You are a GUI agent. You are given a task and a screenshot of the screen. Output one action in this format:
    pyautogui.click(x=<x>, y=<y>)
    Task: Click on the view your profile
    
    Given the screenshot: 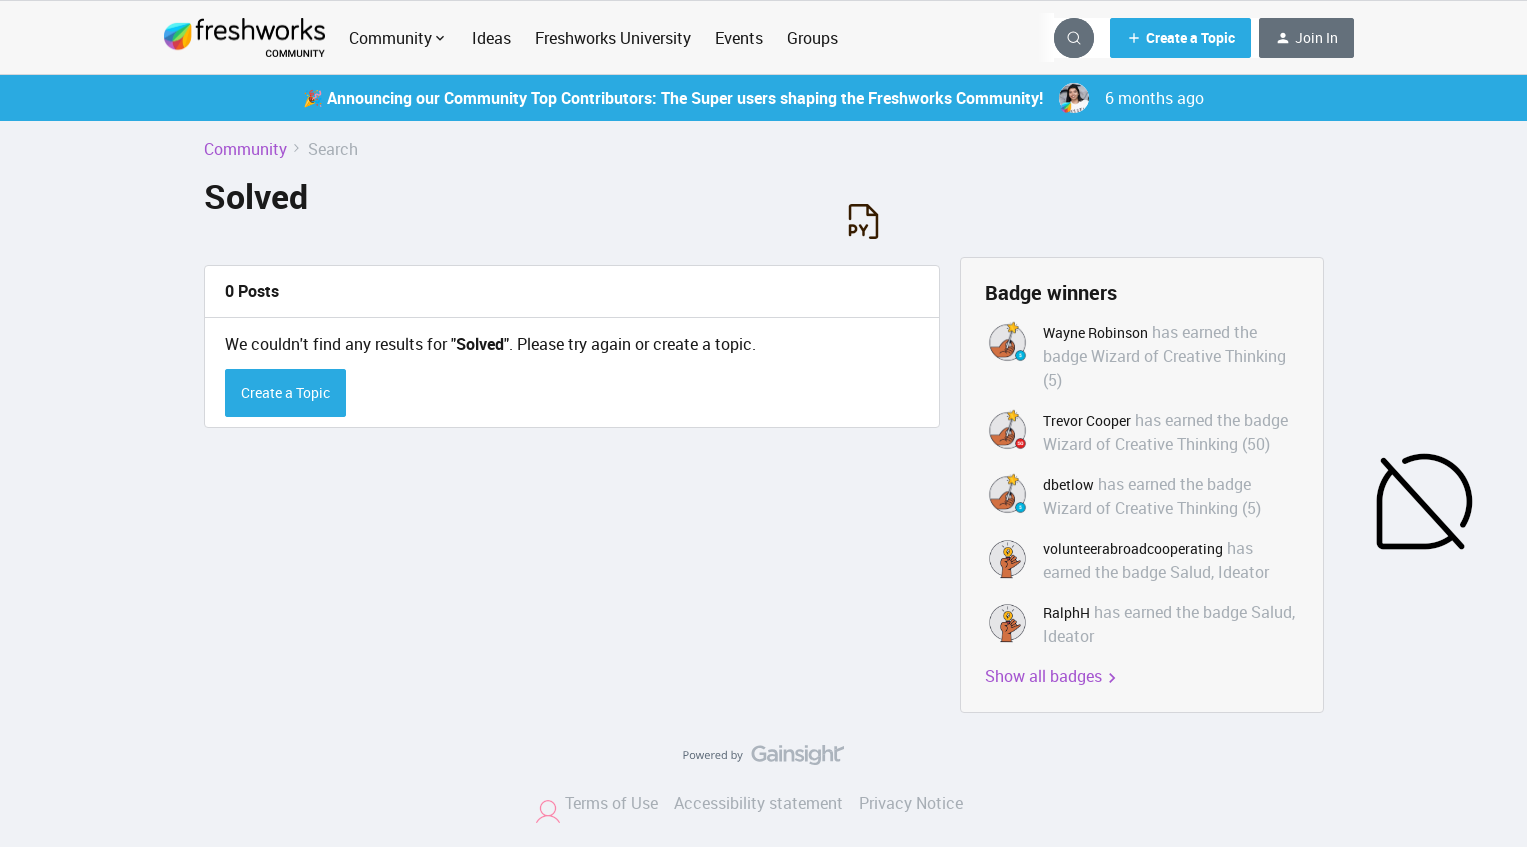 What is the action you would take?
    pyautogui.click(x=548, y=812)
    